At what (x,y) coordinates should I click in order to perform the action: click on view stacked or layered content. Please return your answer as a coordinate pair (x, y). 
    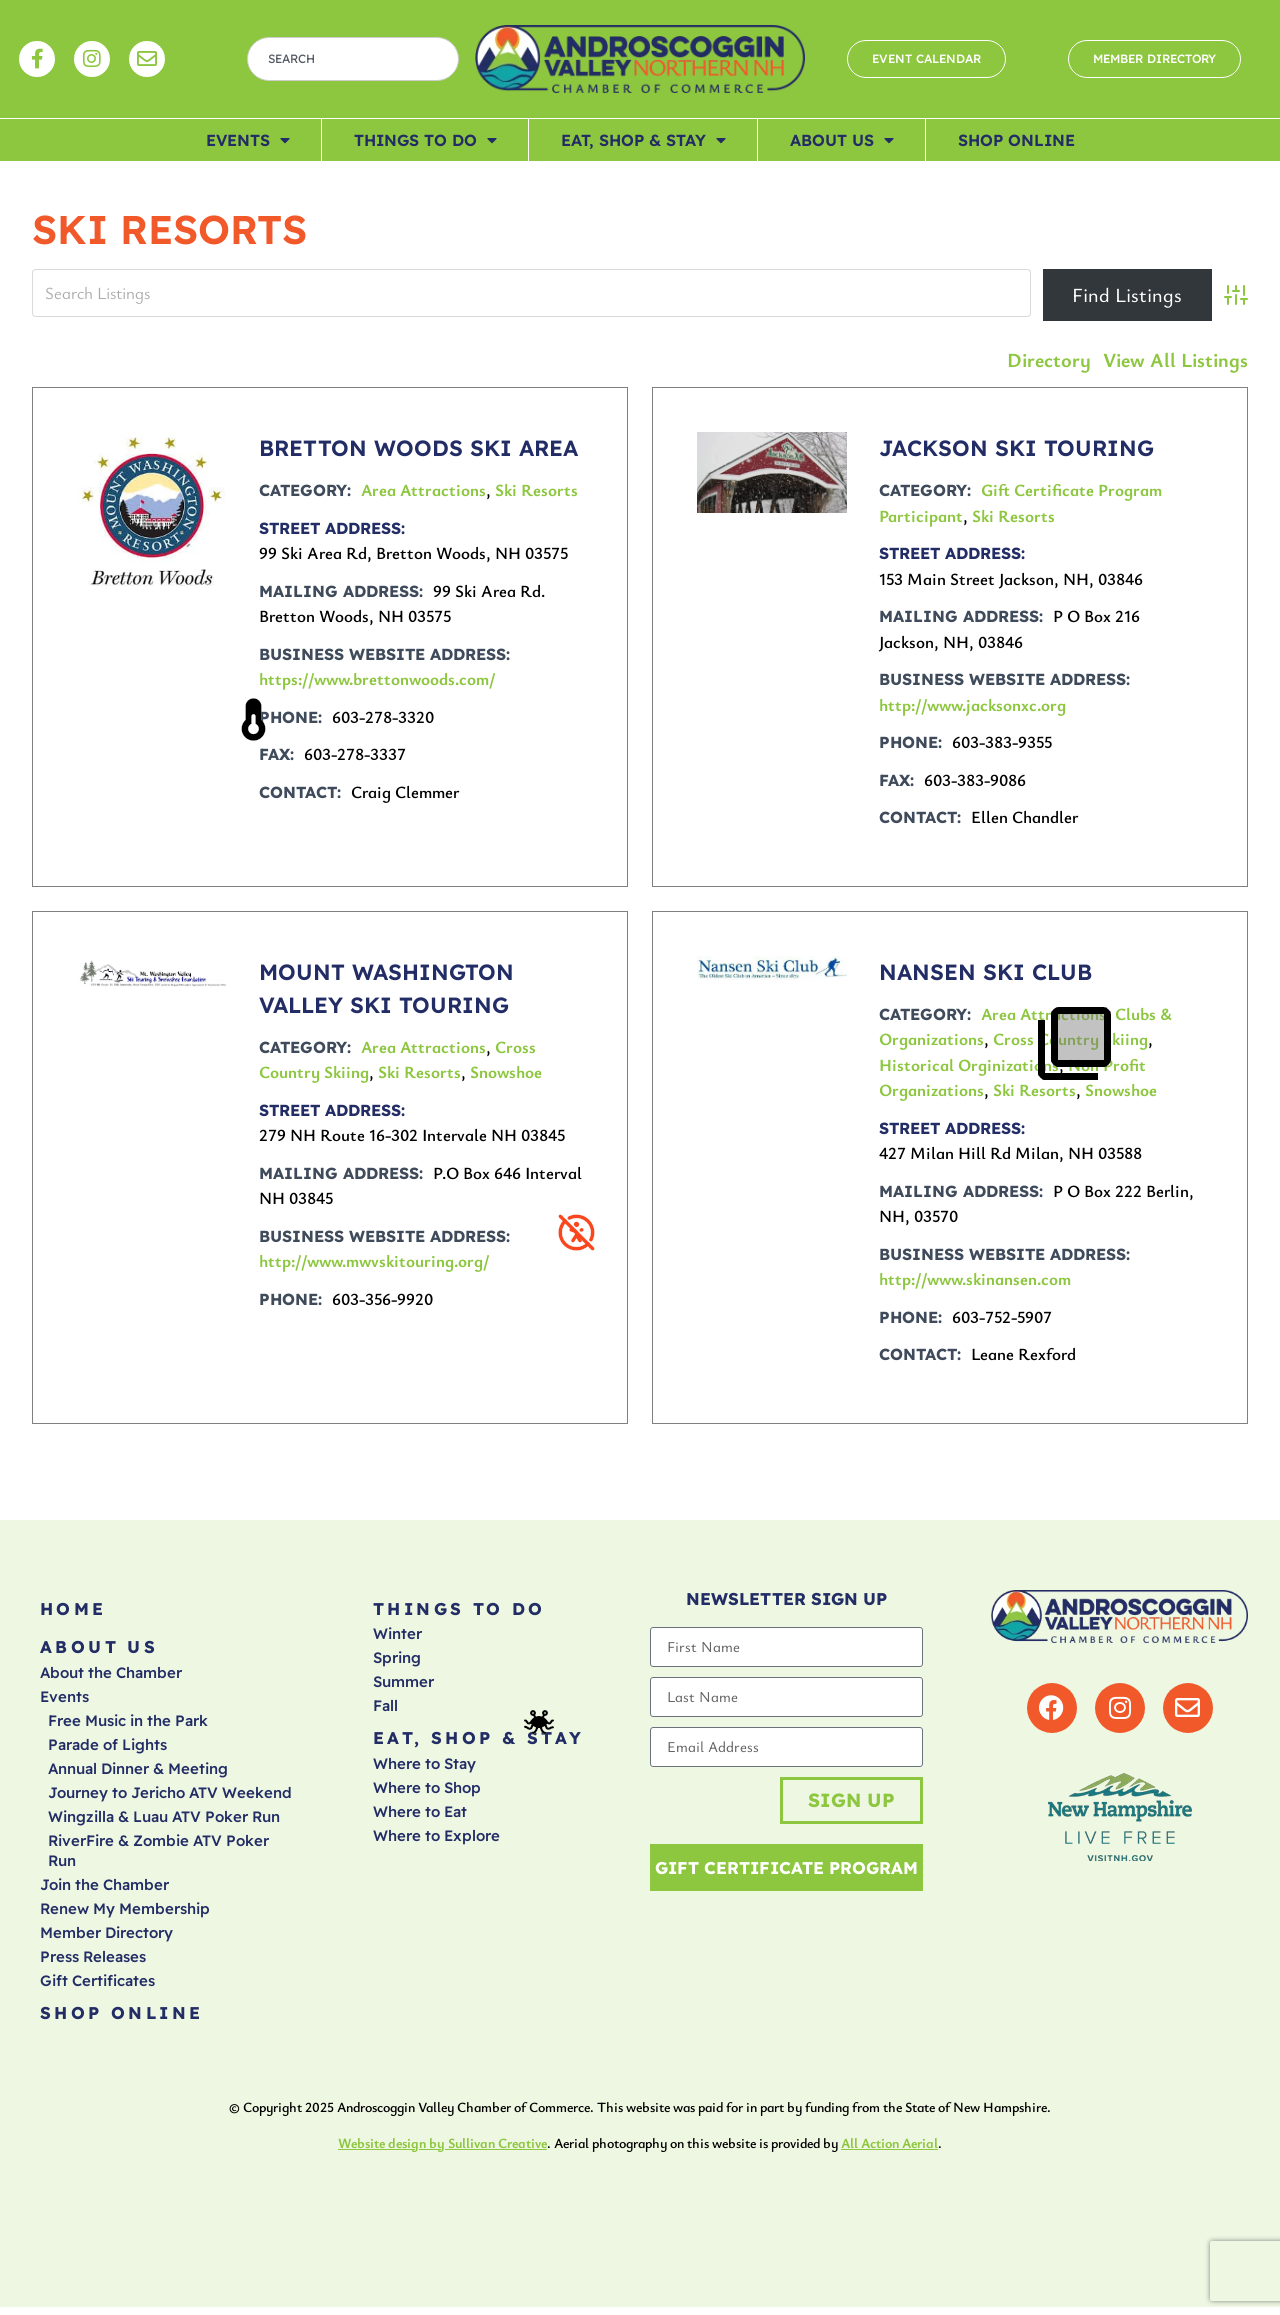
    Looking at the image, I should click on (1074, 1043).